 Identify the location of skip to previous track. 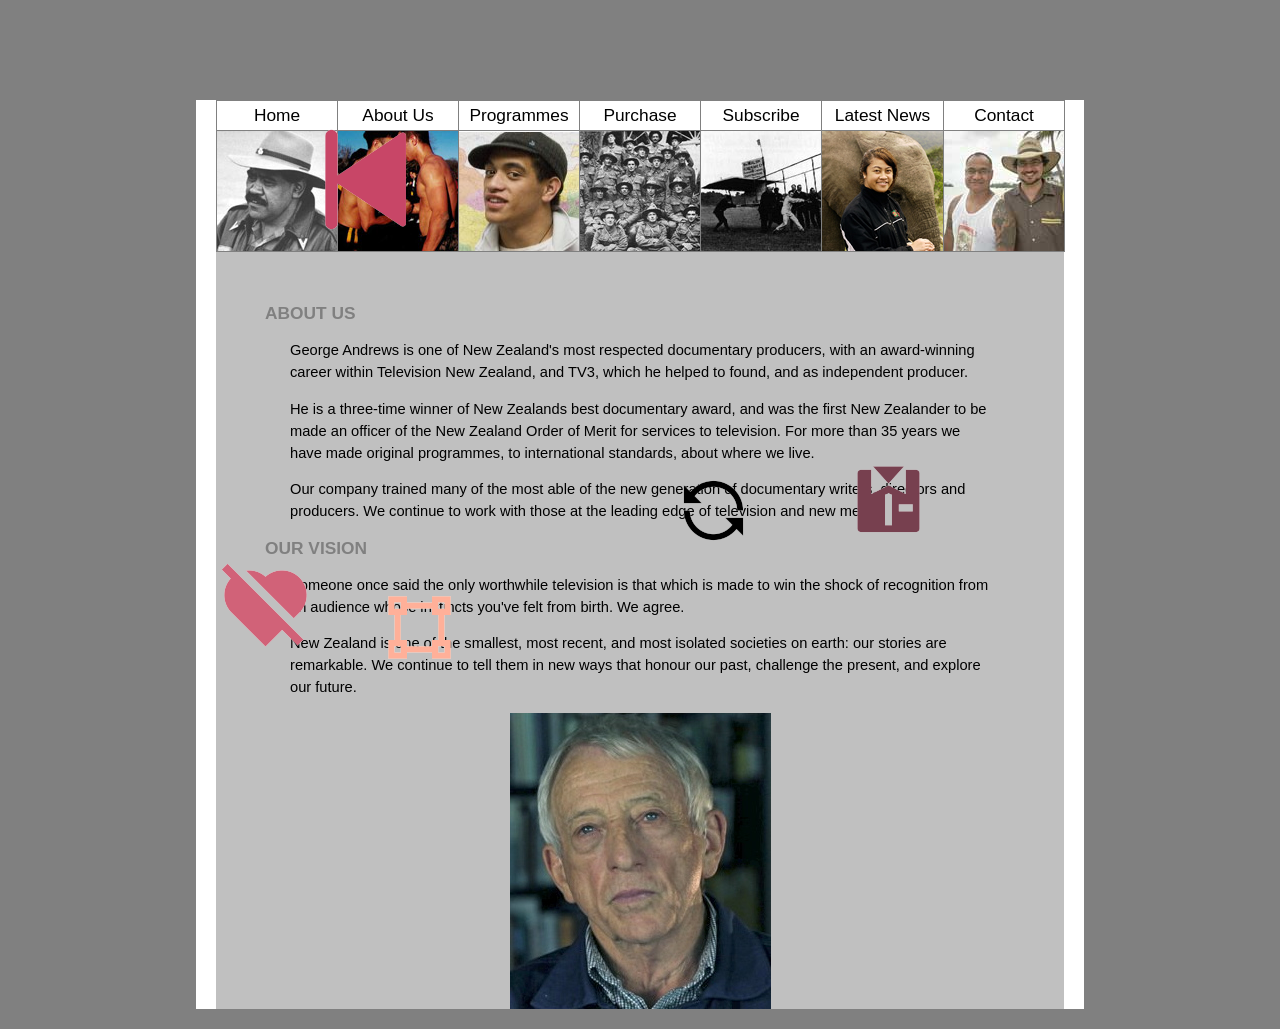
(362, 179).